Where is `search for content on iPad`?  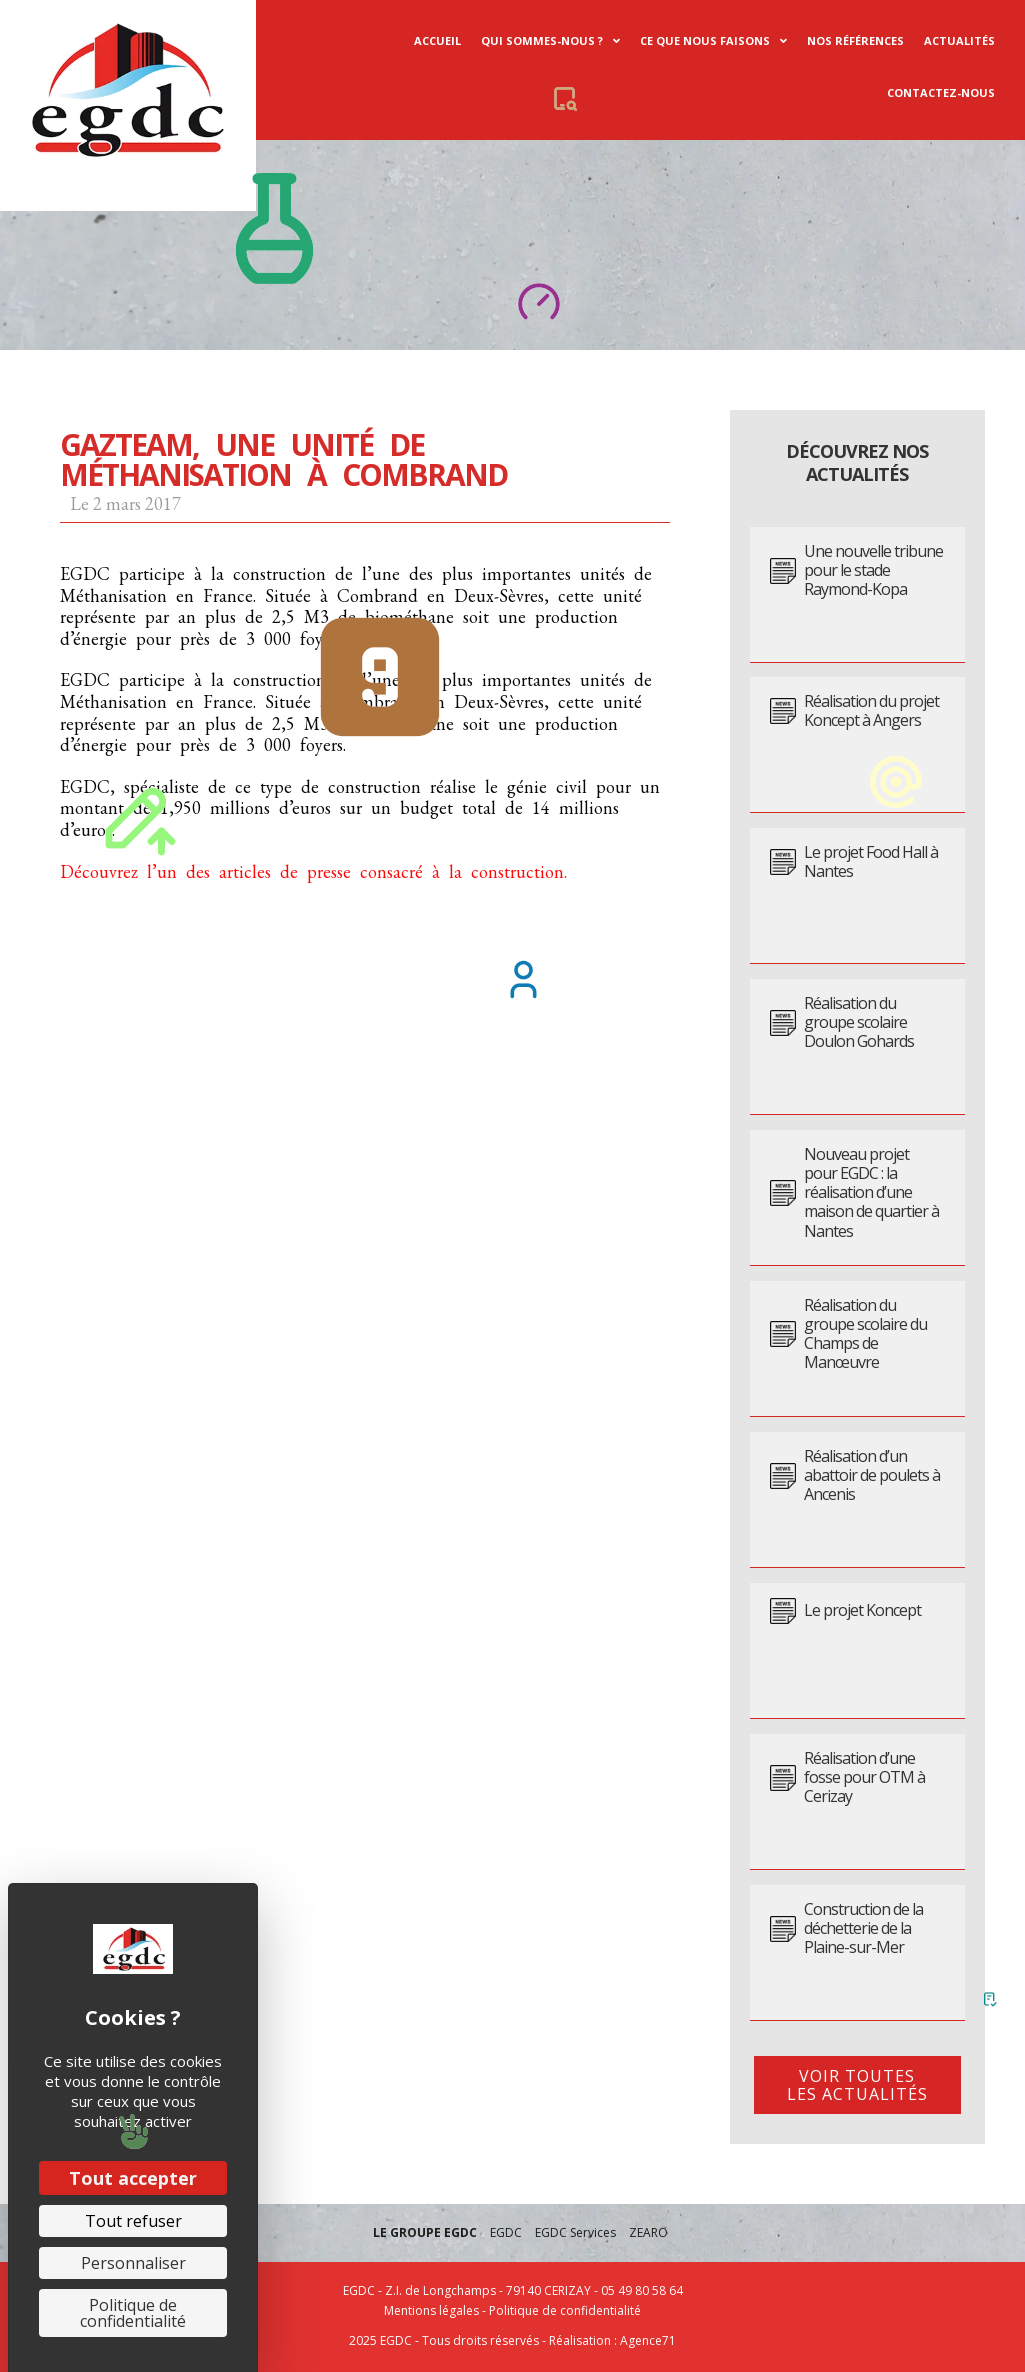 search for content on iPad is located at coordinates (564, 98).